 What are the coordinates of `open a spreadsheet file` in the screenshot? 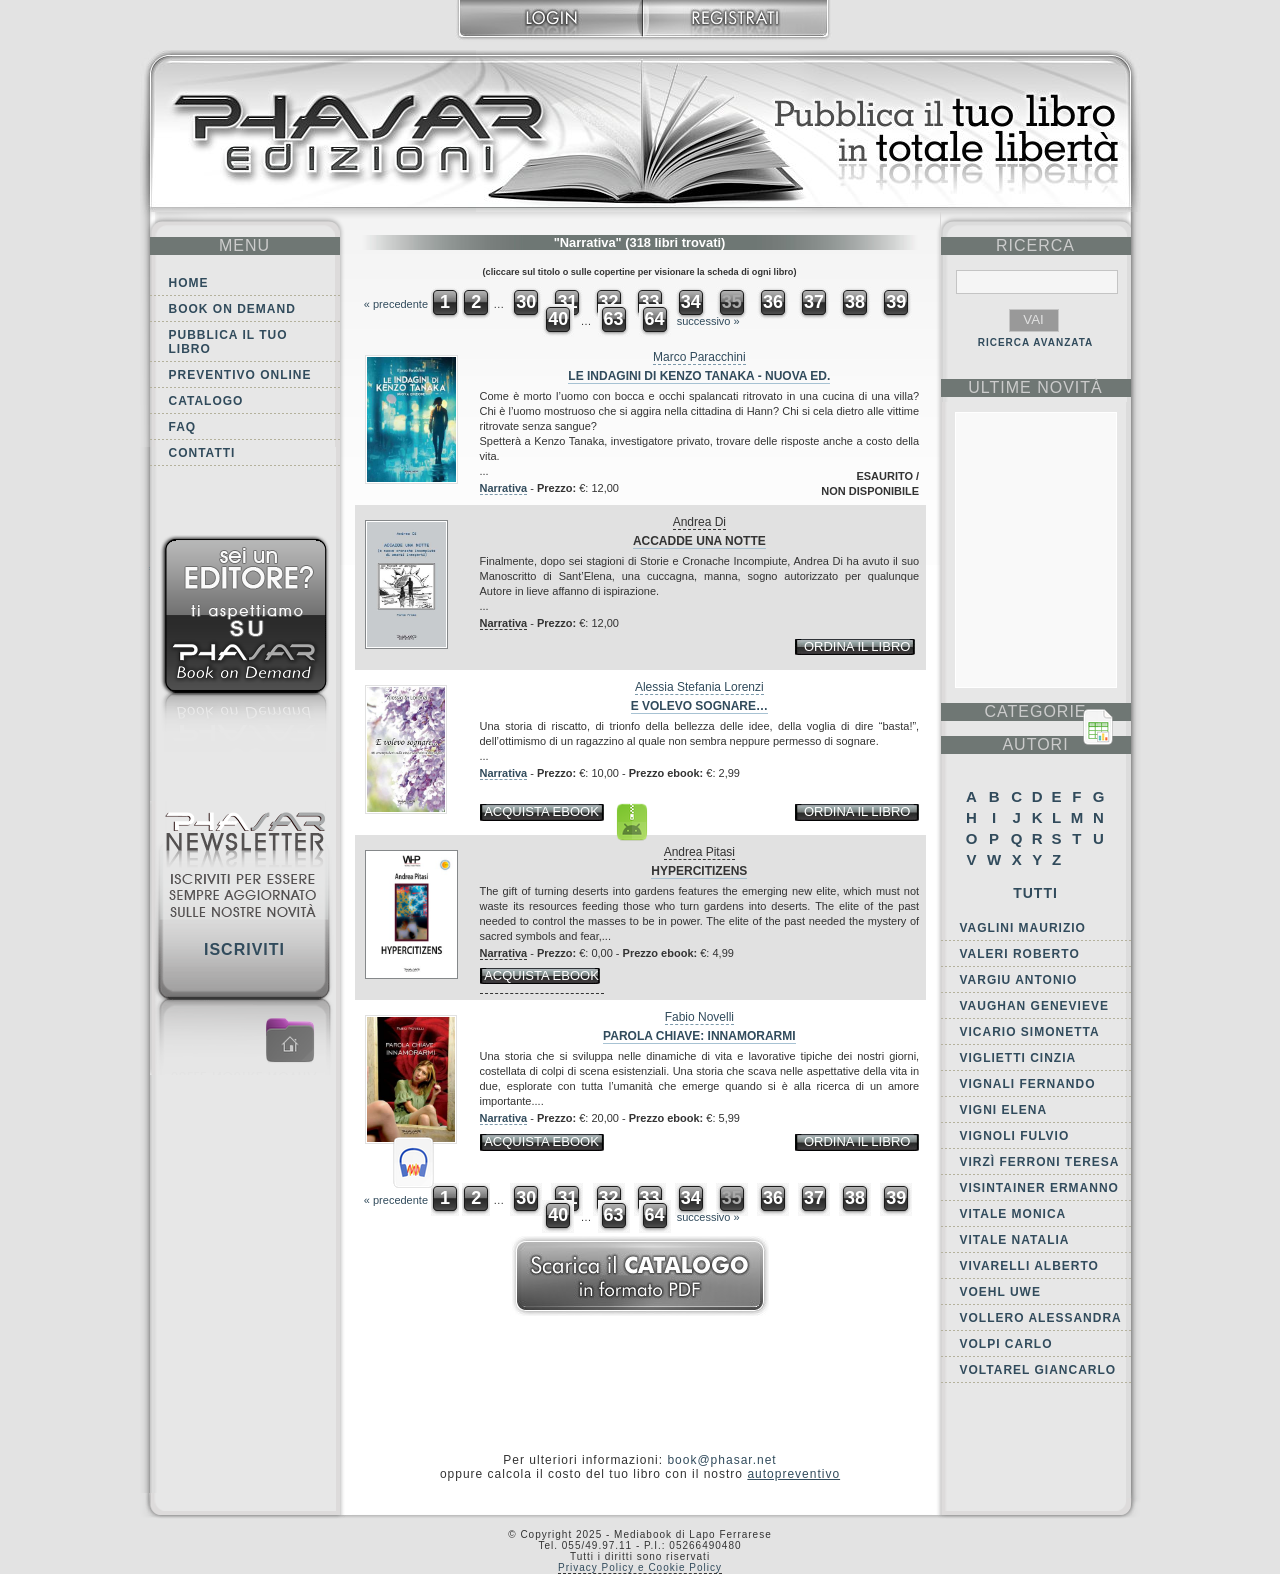 It's located at (1098, 727).